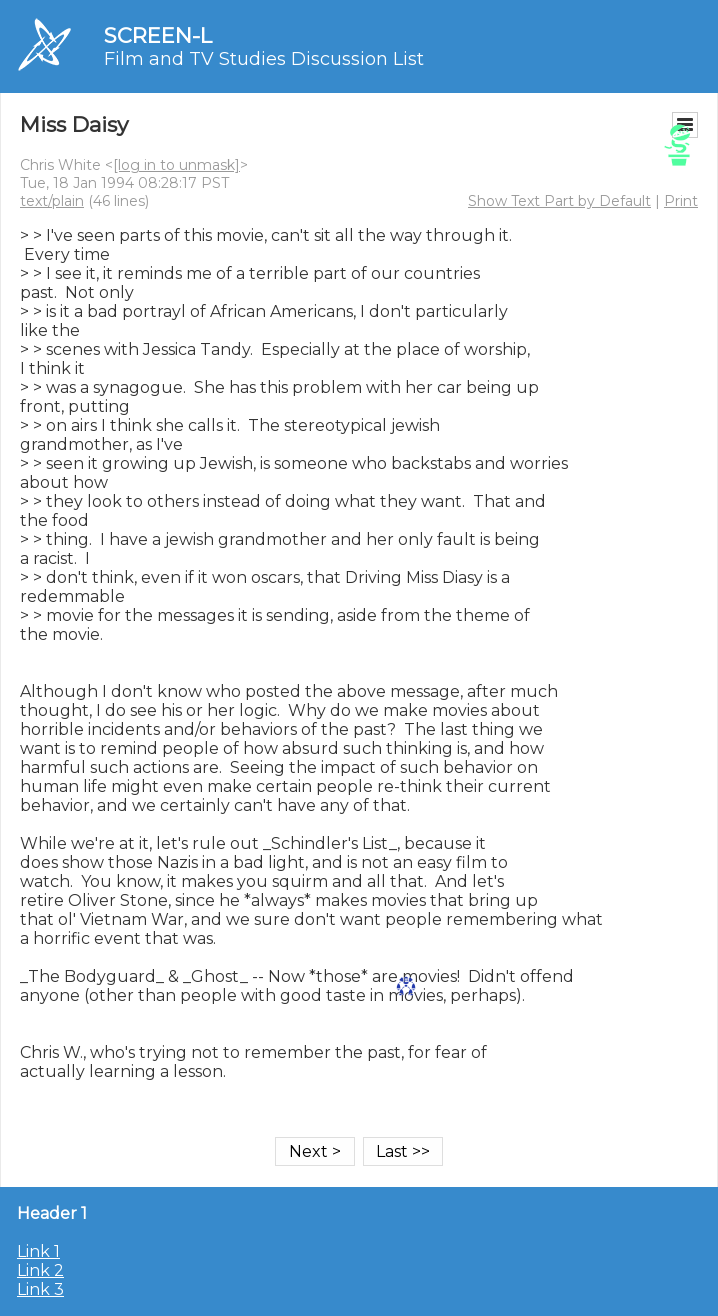 The width and height of the screenshot is (718, 1316). What do you see at coordinates (679, 145) in the screenshot?
I see `represents a carnivorous plant item or creature in a game` at bounding box center [679, 145].